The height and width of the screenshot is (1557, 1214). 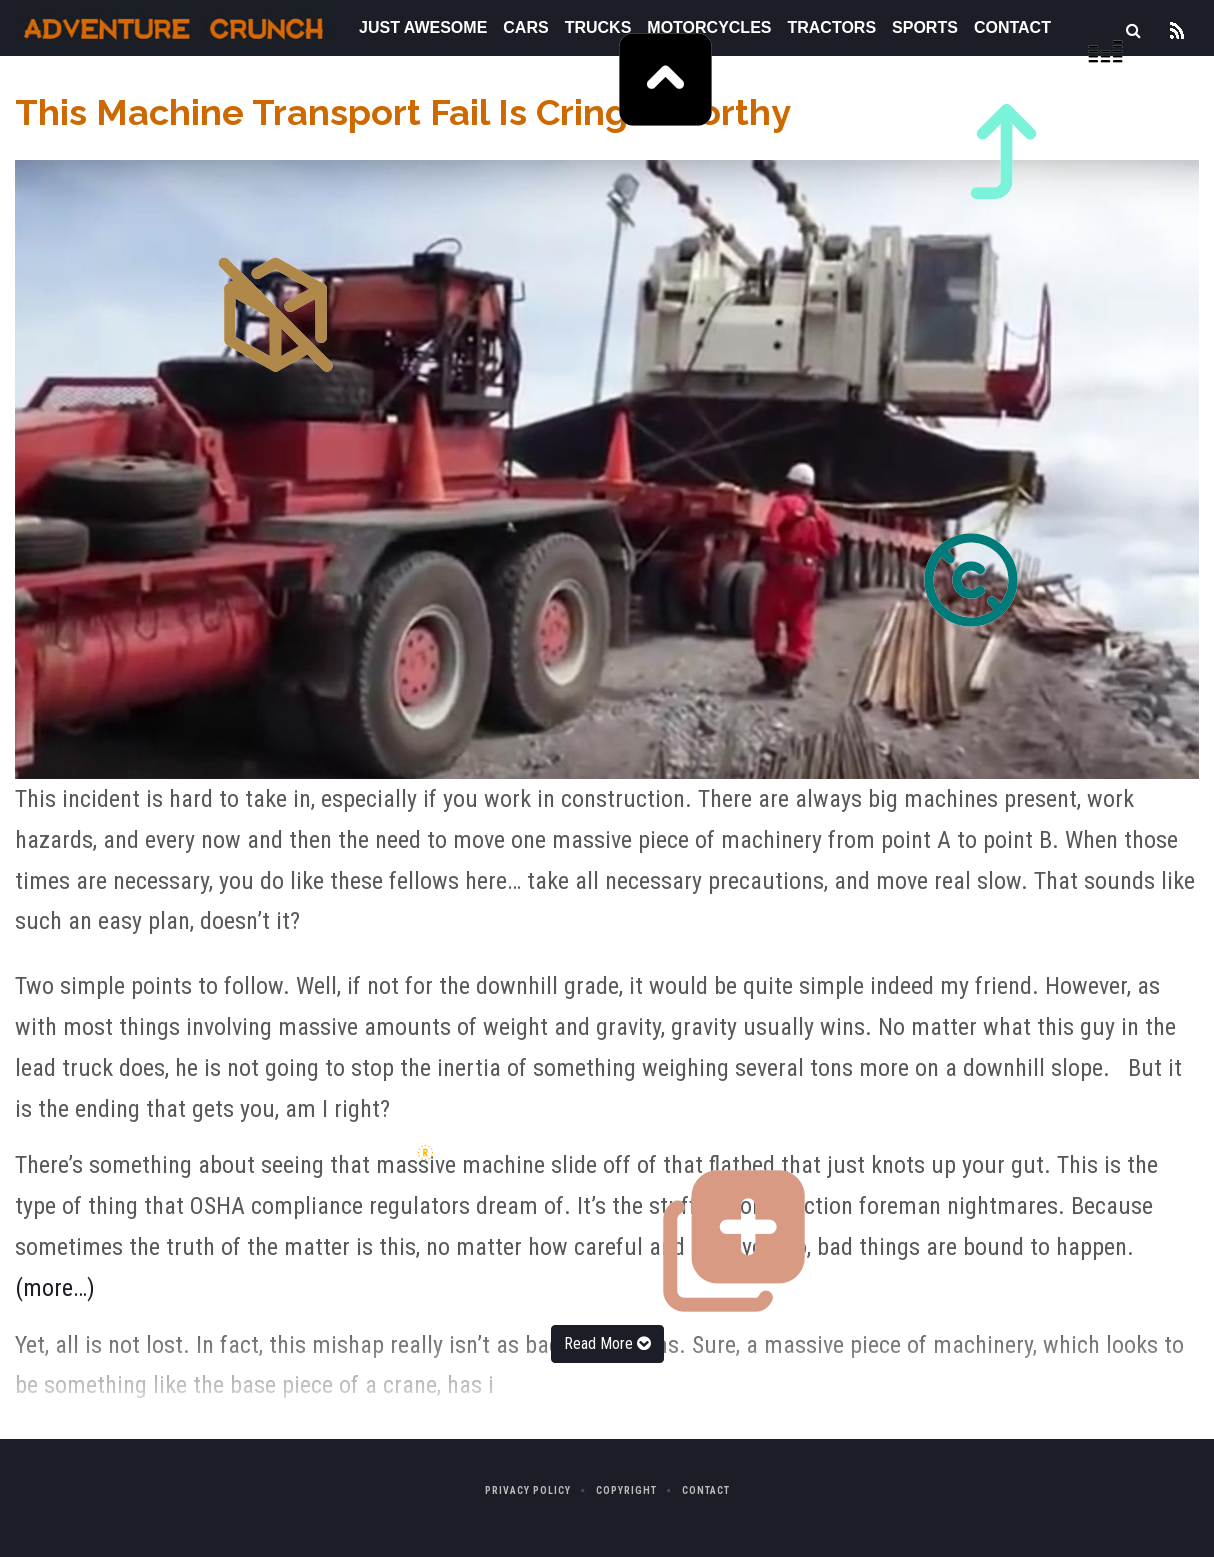 What do you see at coordinates (1006, 151) in the screenshot?
I see `reply to a message or comment` at bounding box center [1006, 151].